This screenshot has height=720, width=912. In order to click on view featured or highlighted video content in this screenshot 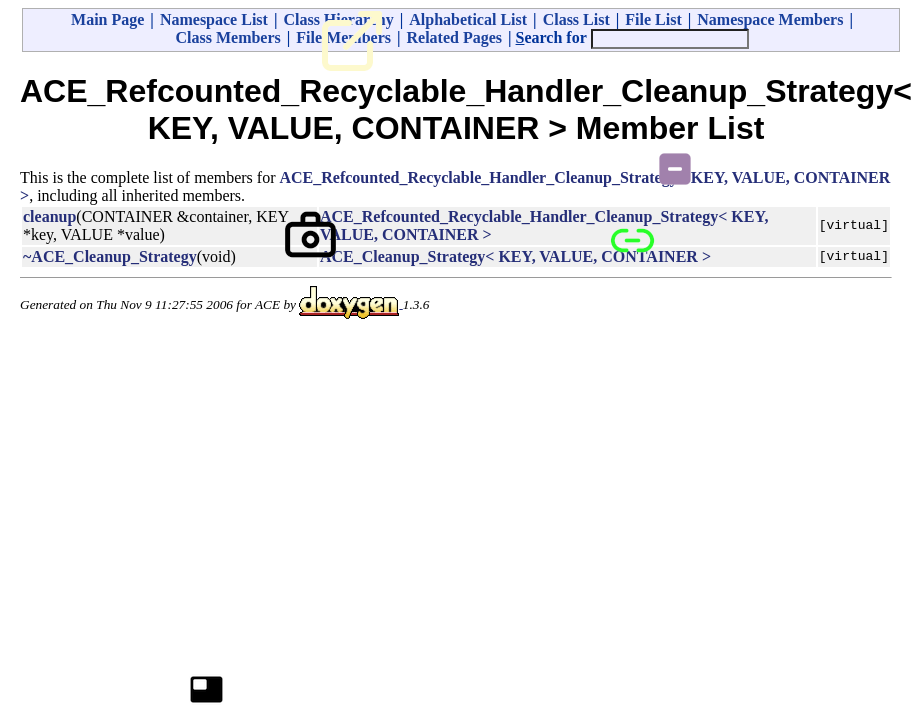, I will do `click(206, 689)`.